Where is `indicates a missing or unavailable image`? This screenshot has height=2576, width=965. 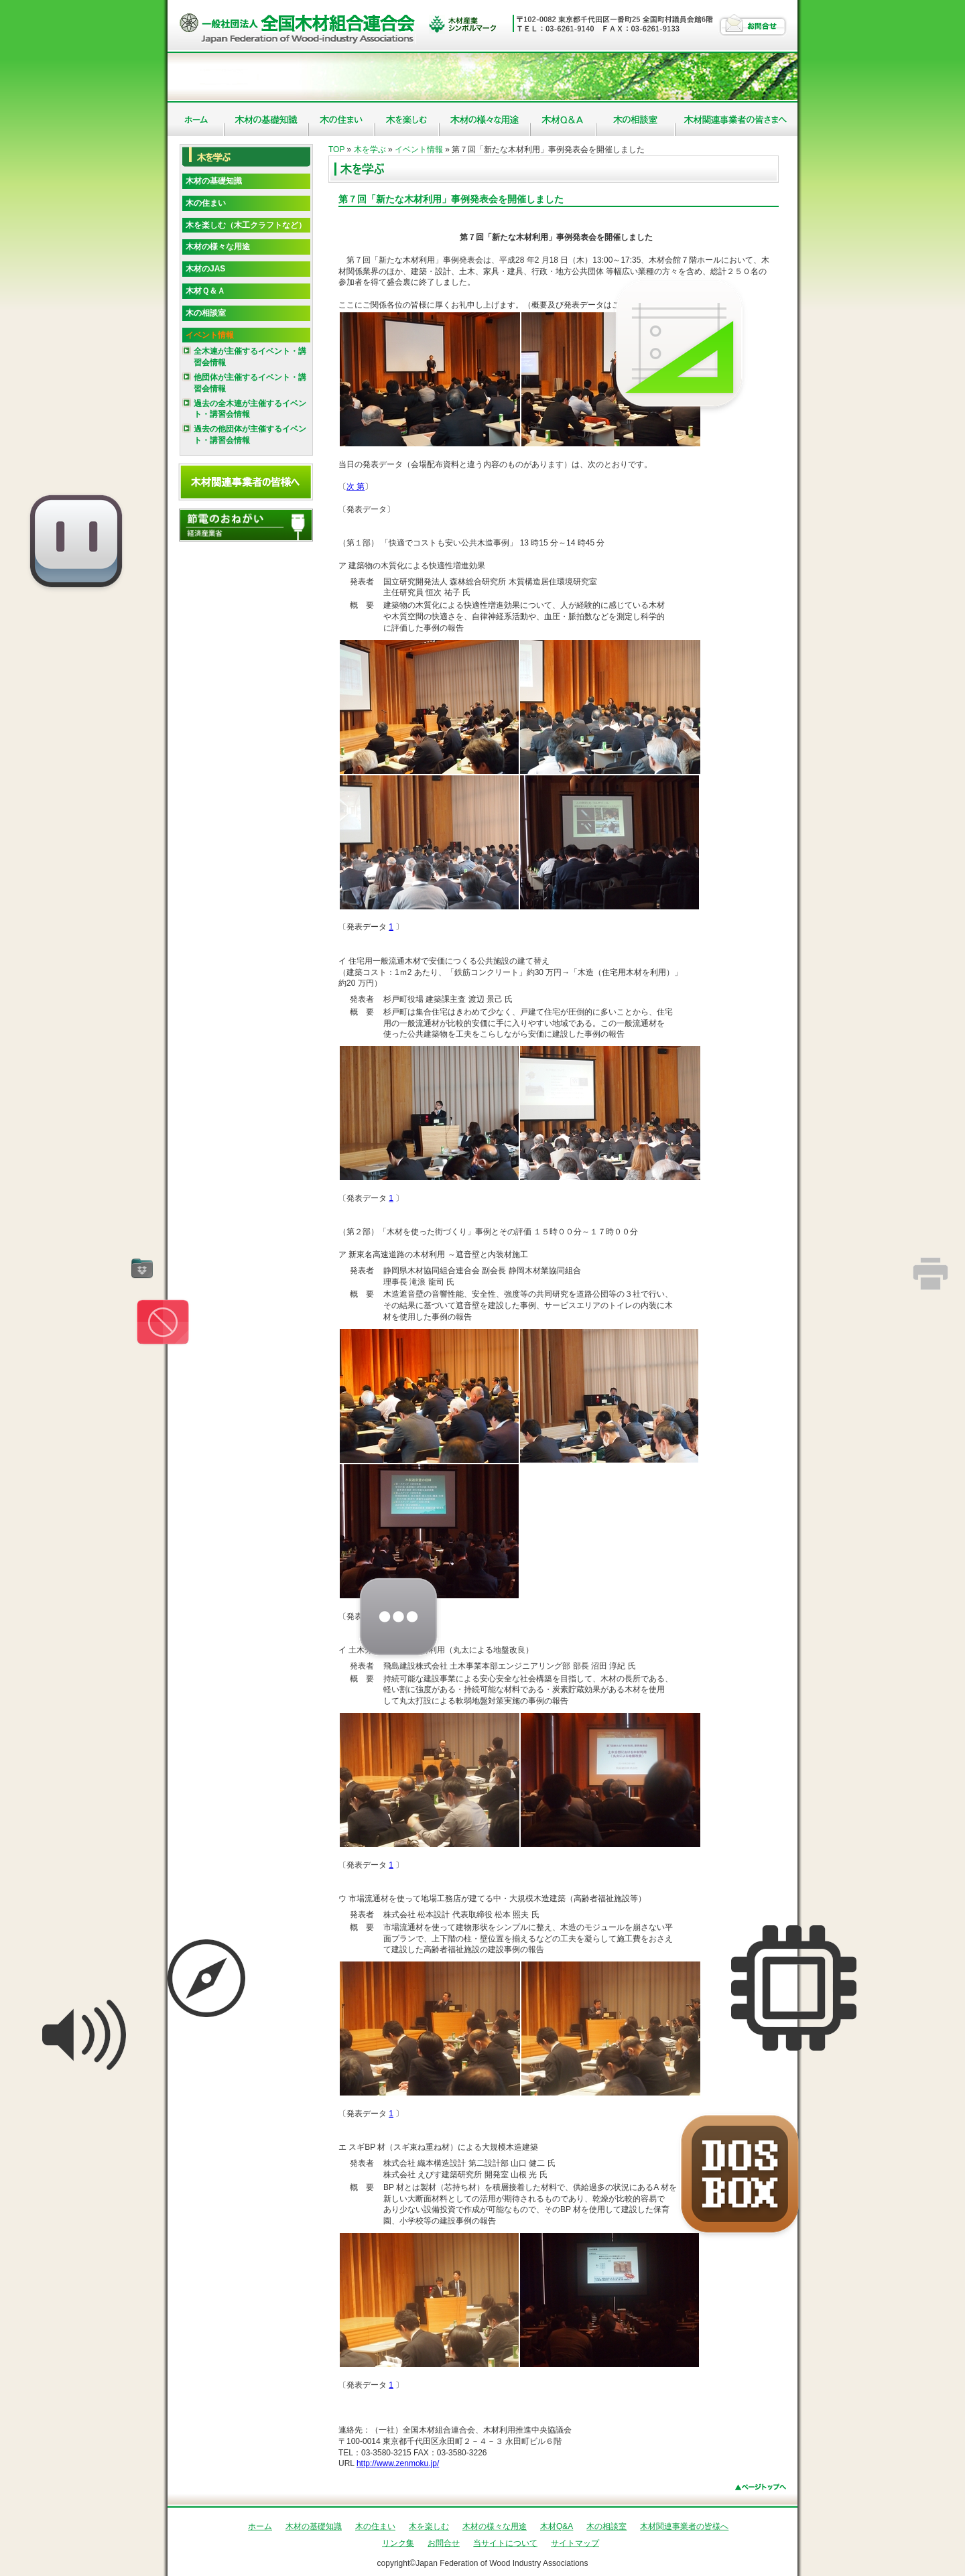
indicates a missing or unavailable image is located at coordinates (163, 1320).